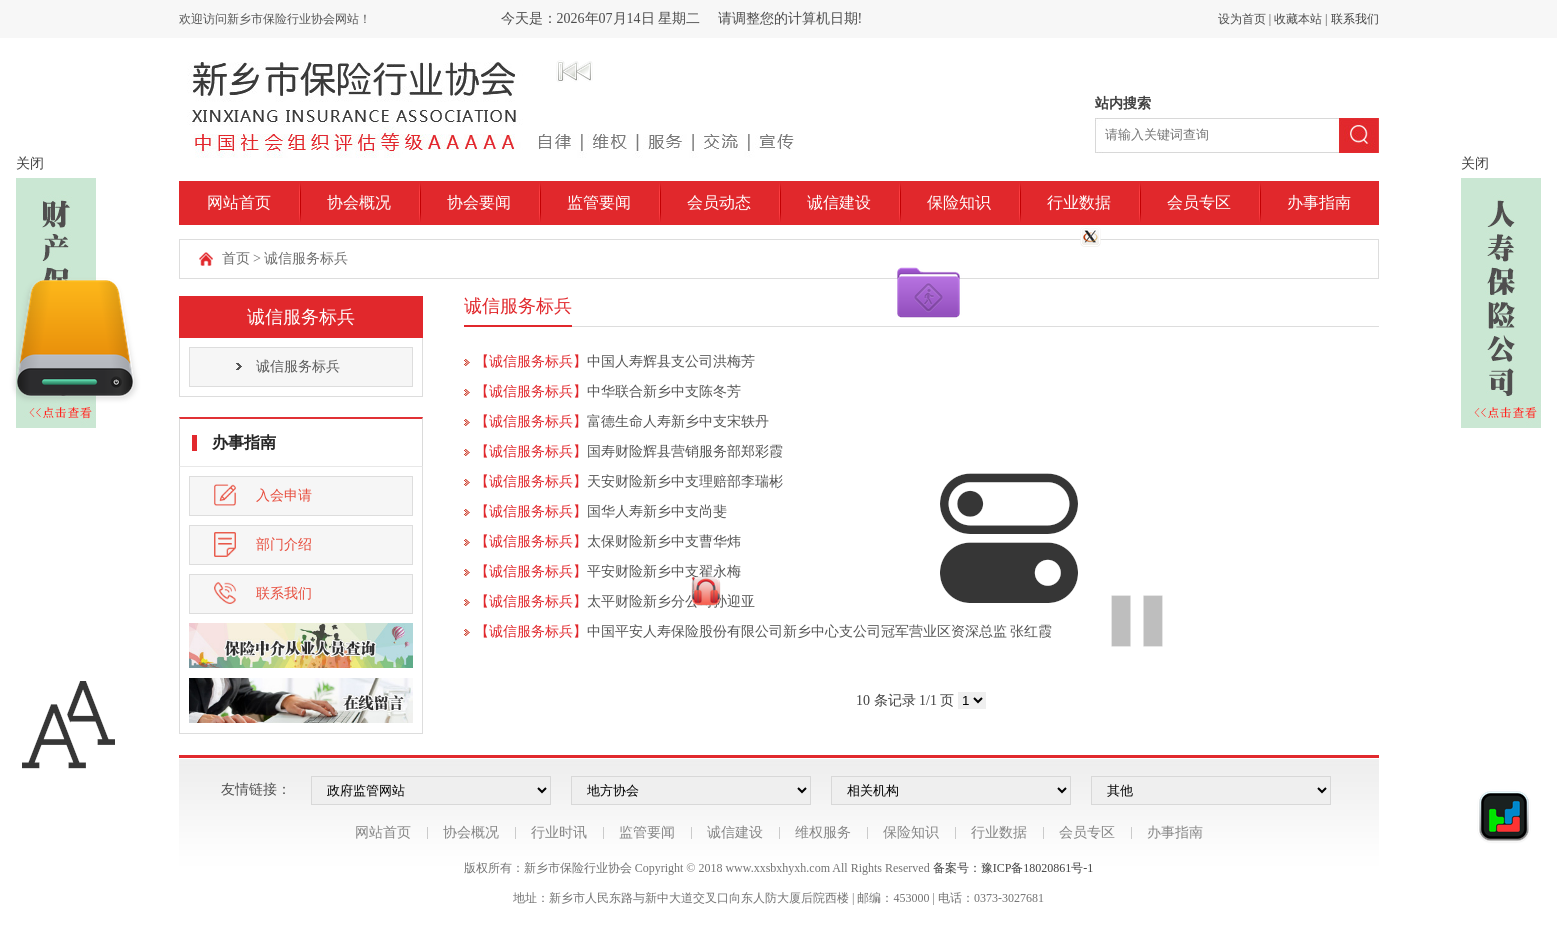 Image resolution: width=1557 pixels, height=933 pixels. Describe the element at coordinates (928, 292) in the screenshot. I see `access public or shared folder` at that location.